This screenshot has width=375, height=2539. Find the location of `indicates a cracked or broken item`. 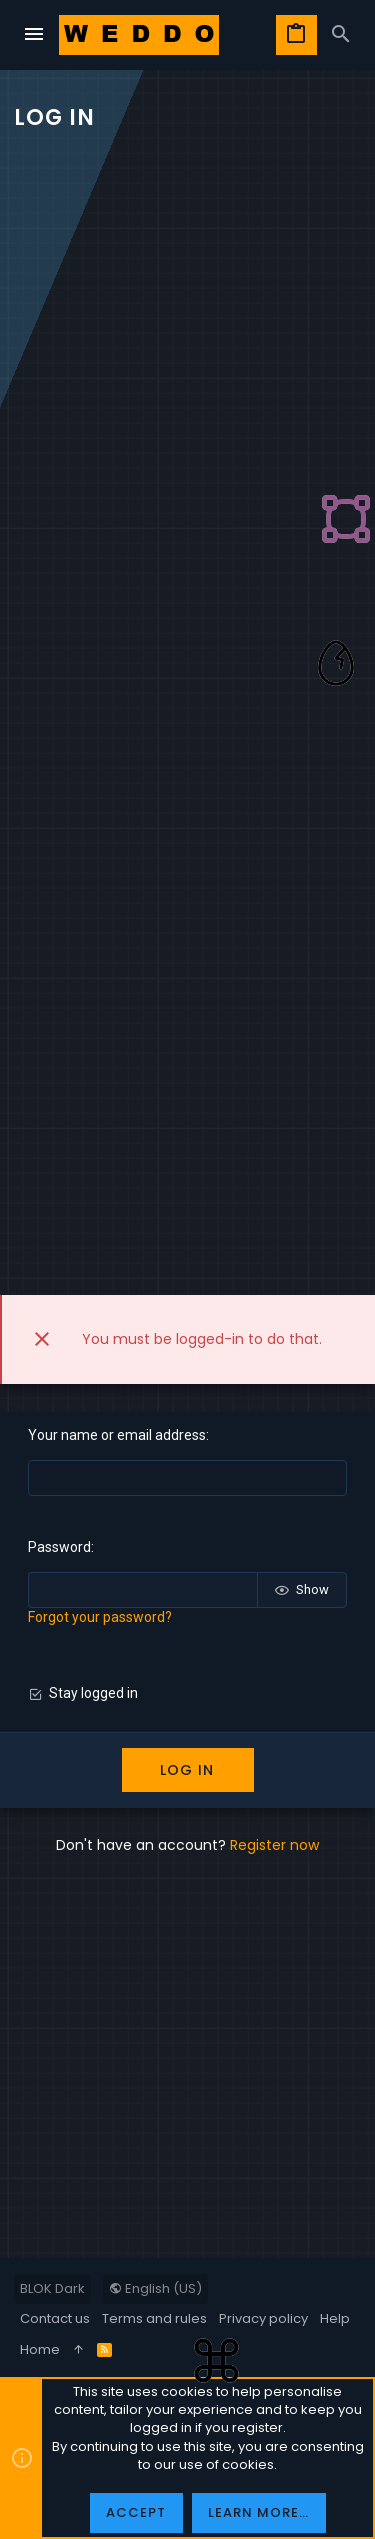

indicates a cracked or broken item is located at coordinates (336, 663).